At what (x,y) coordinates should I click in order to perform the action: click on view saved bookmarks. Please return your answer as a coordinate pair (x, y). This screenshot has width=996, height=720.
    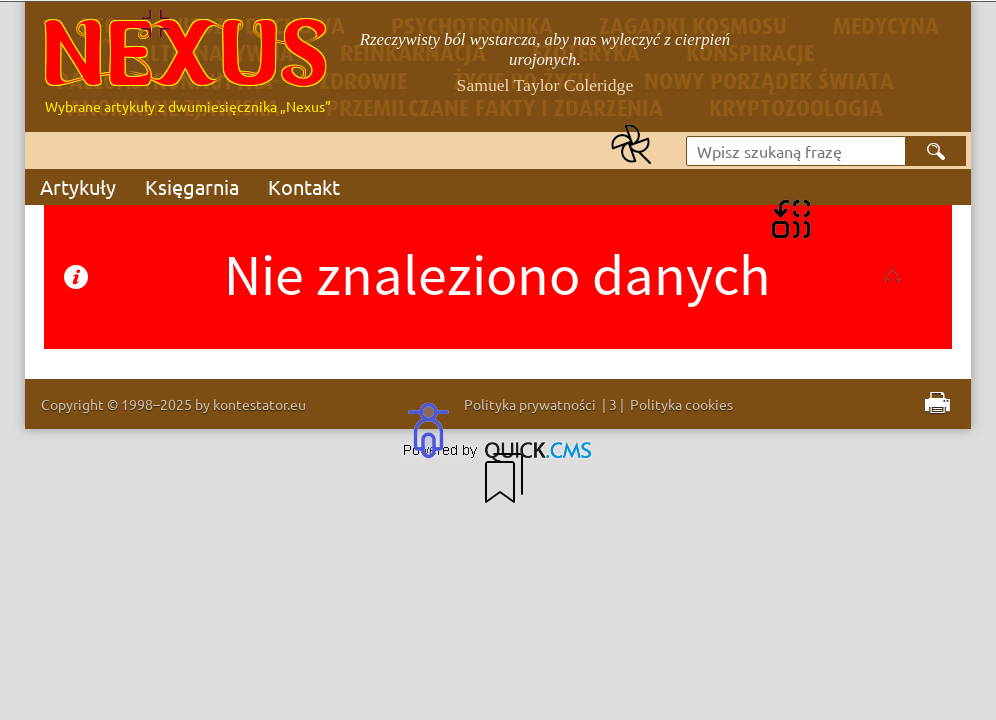
    Looking at the image, I should click on (504, 478).